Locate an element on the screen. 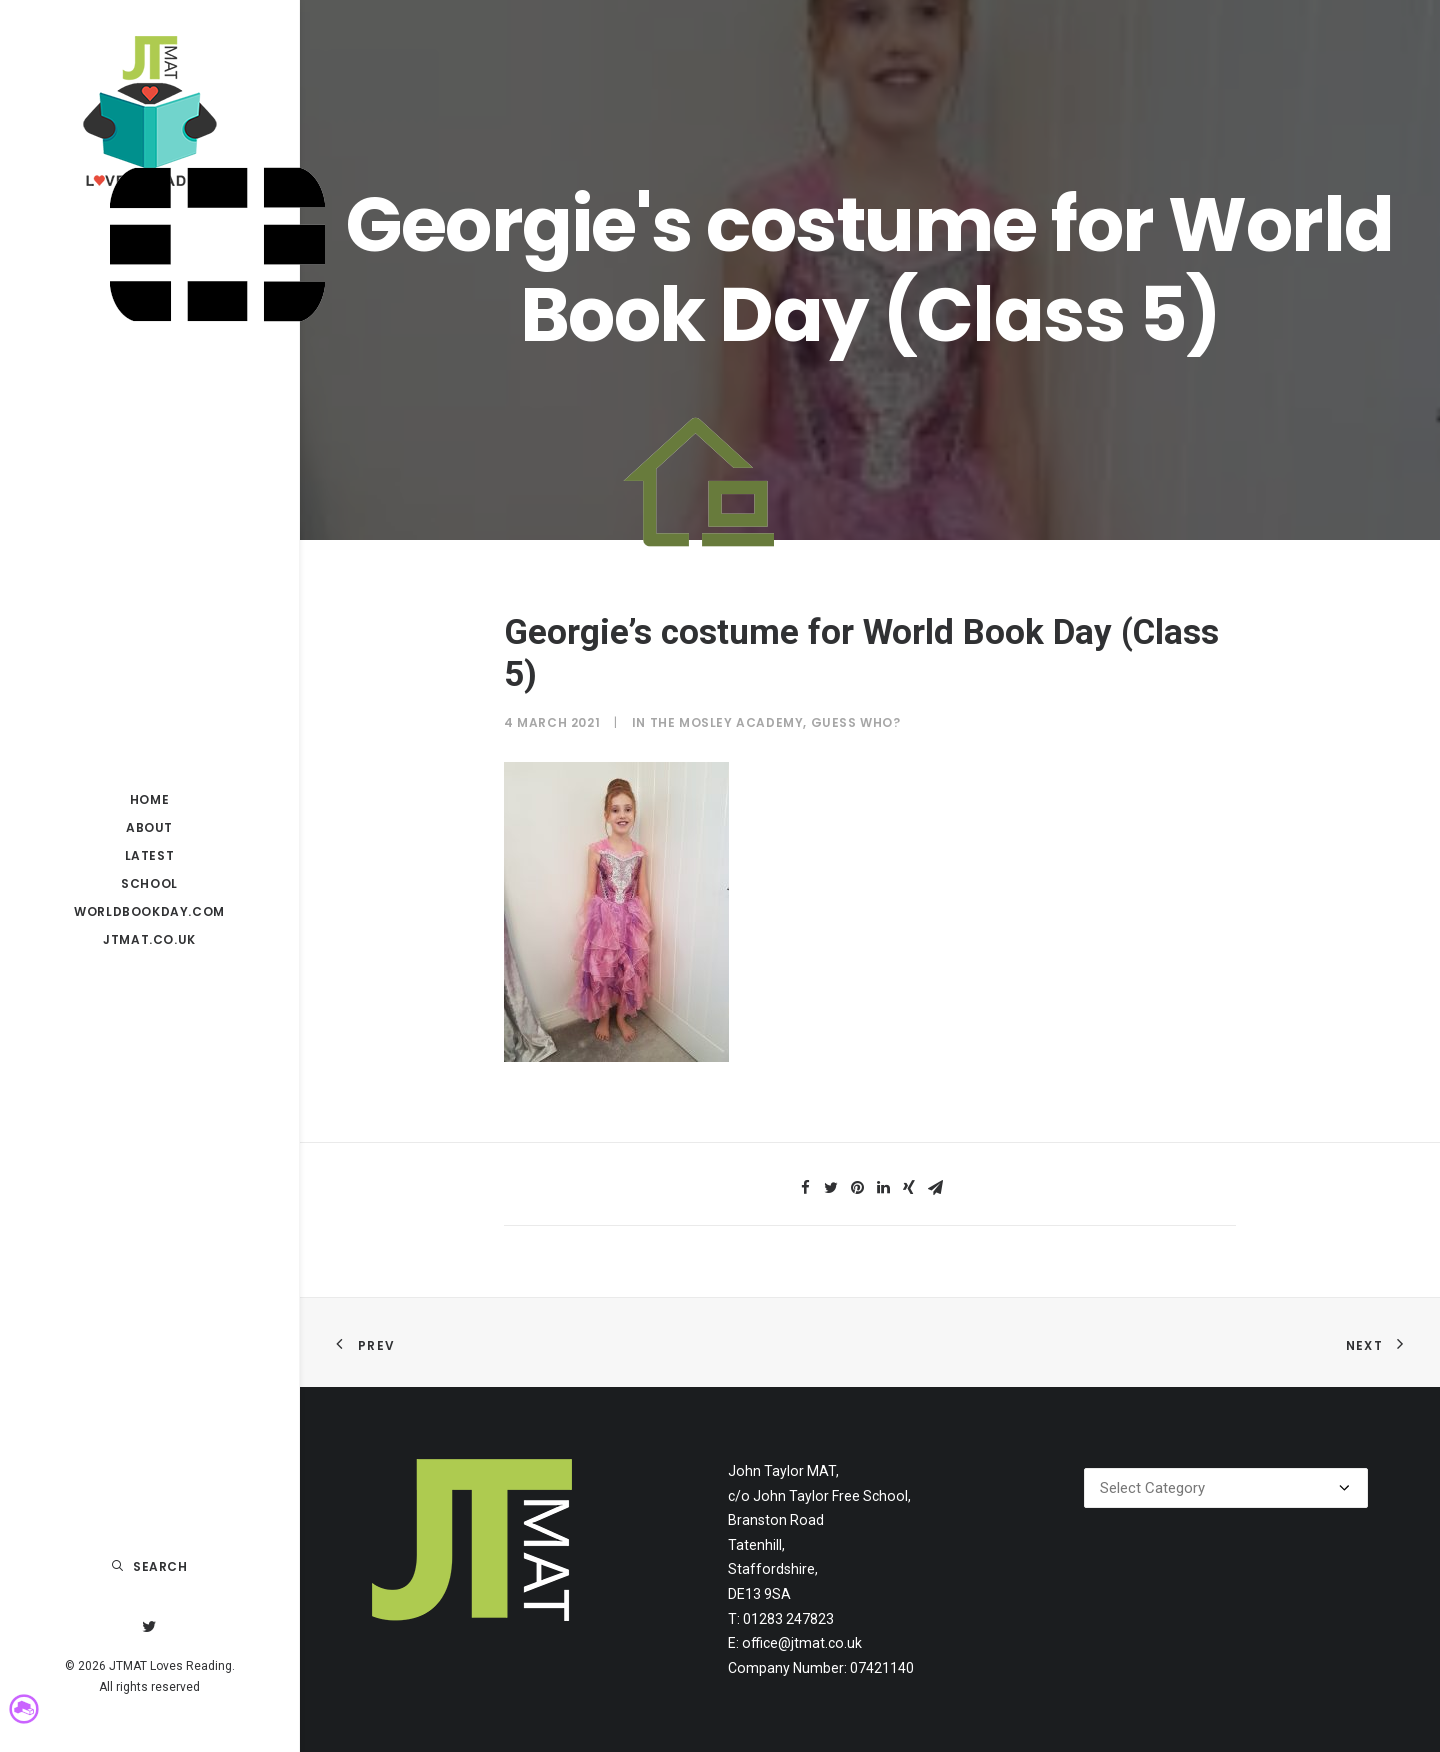 Image resolution: width=1440 pixels, height=1752 pixels. indicates content is licensed for remixing is located at coordinates (24, 1709).